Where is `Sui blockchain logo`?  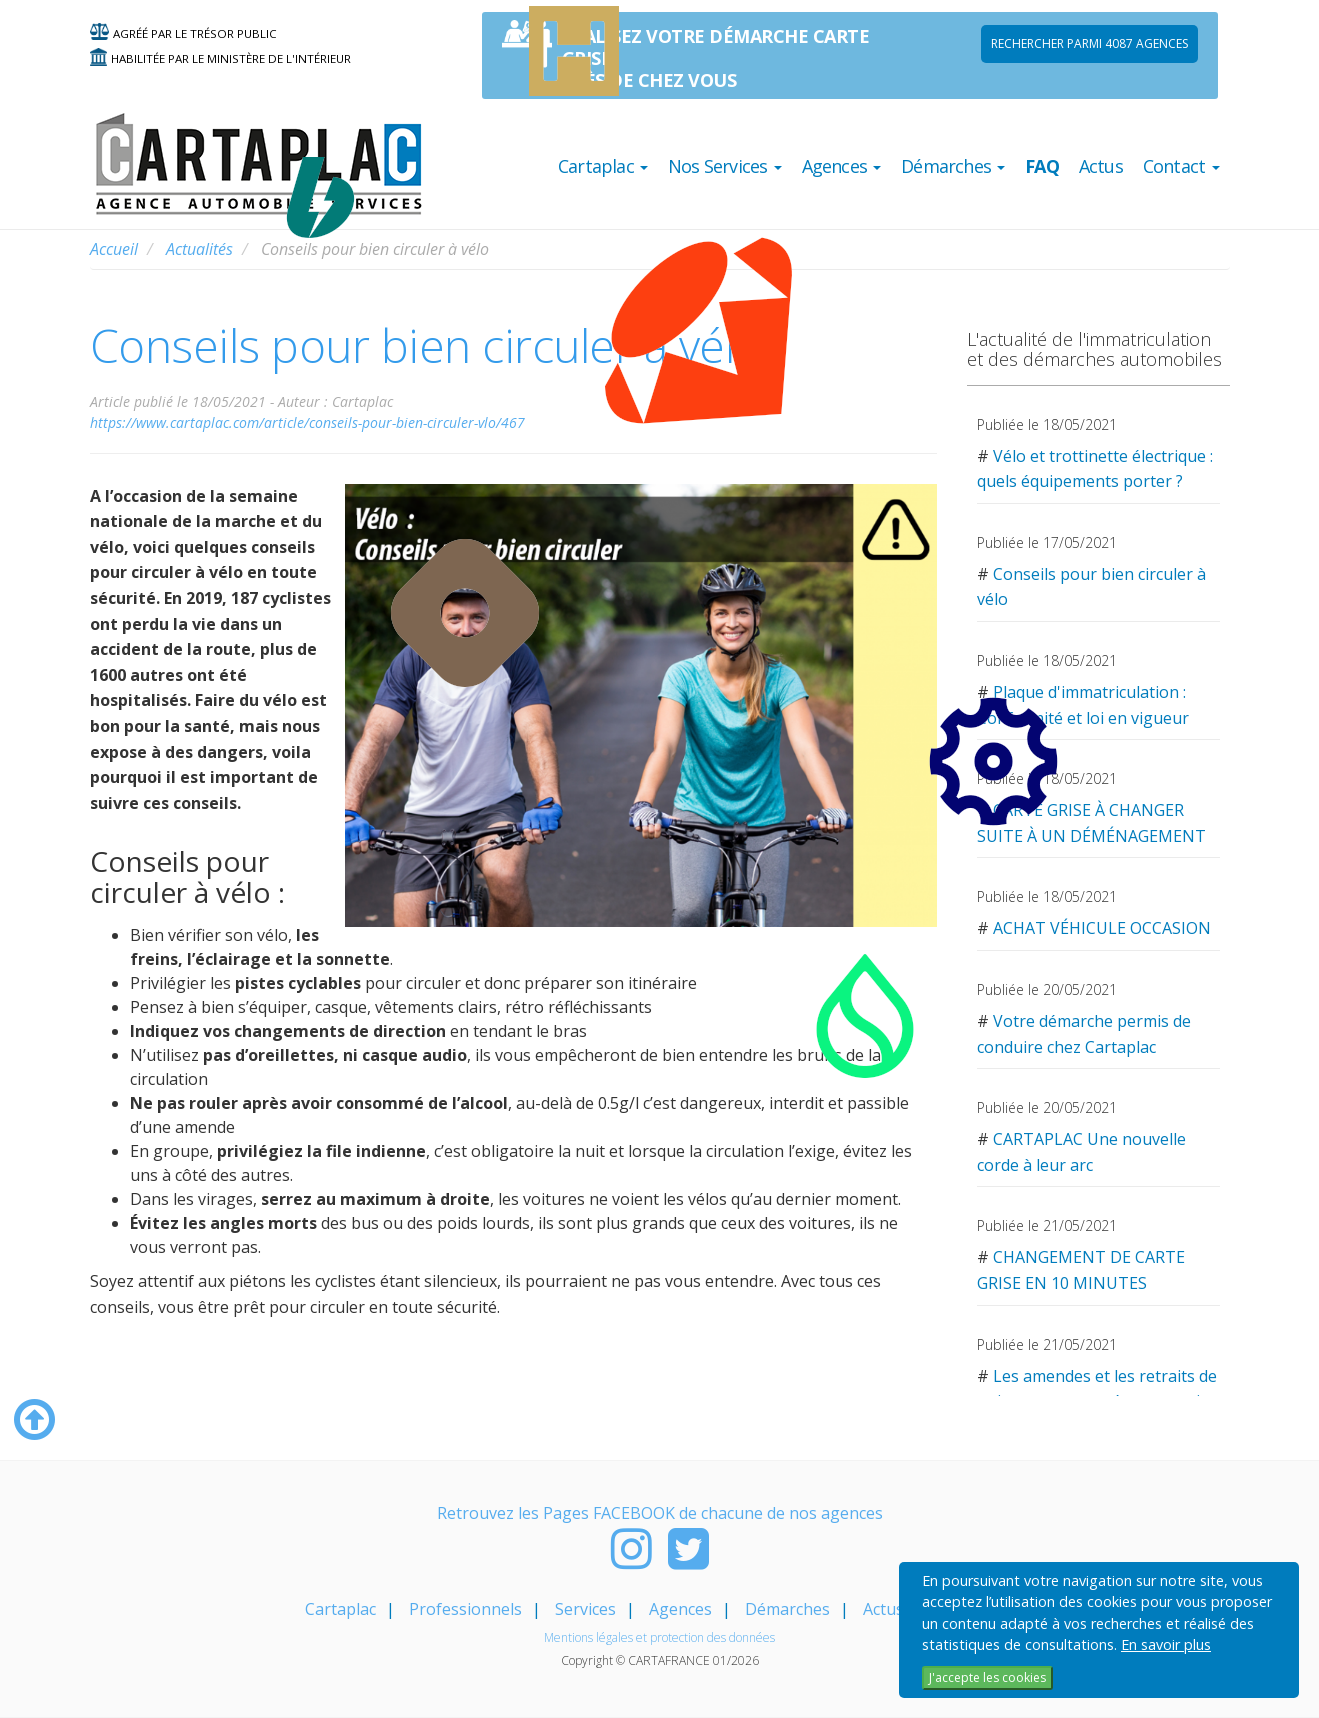 Sui blockchain logo is located at coordinates (865, 1016).